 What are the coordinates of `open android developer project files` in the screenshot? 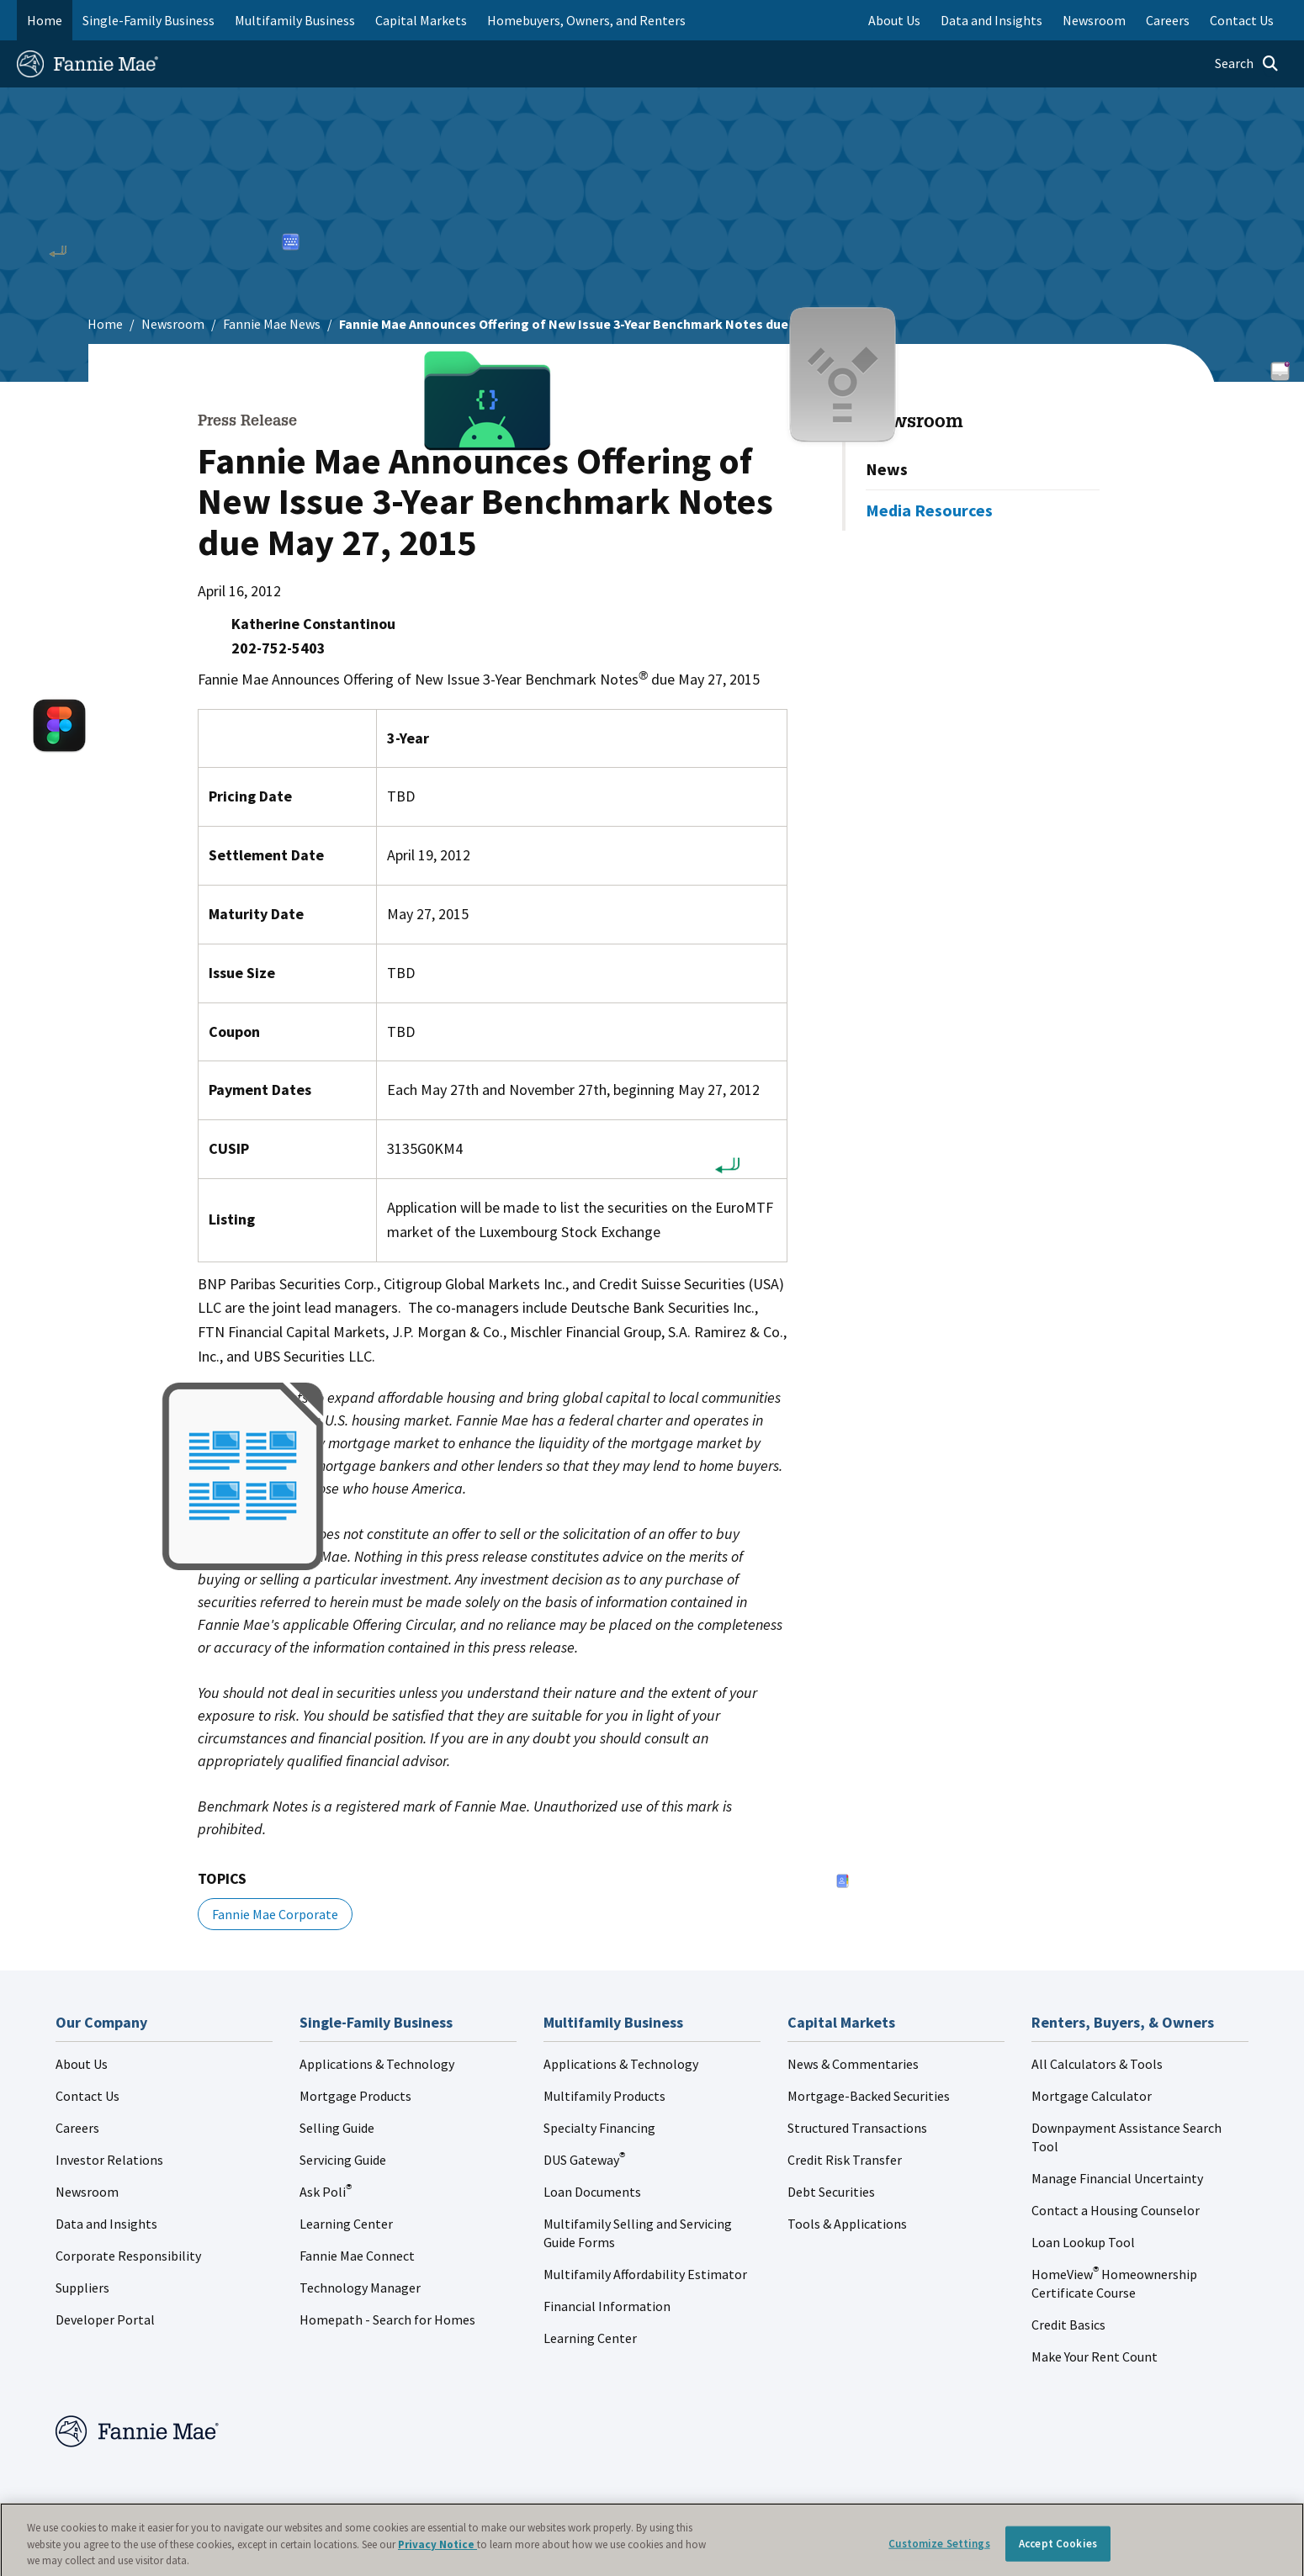 It's located at (486, 404).